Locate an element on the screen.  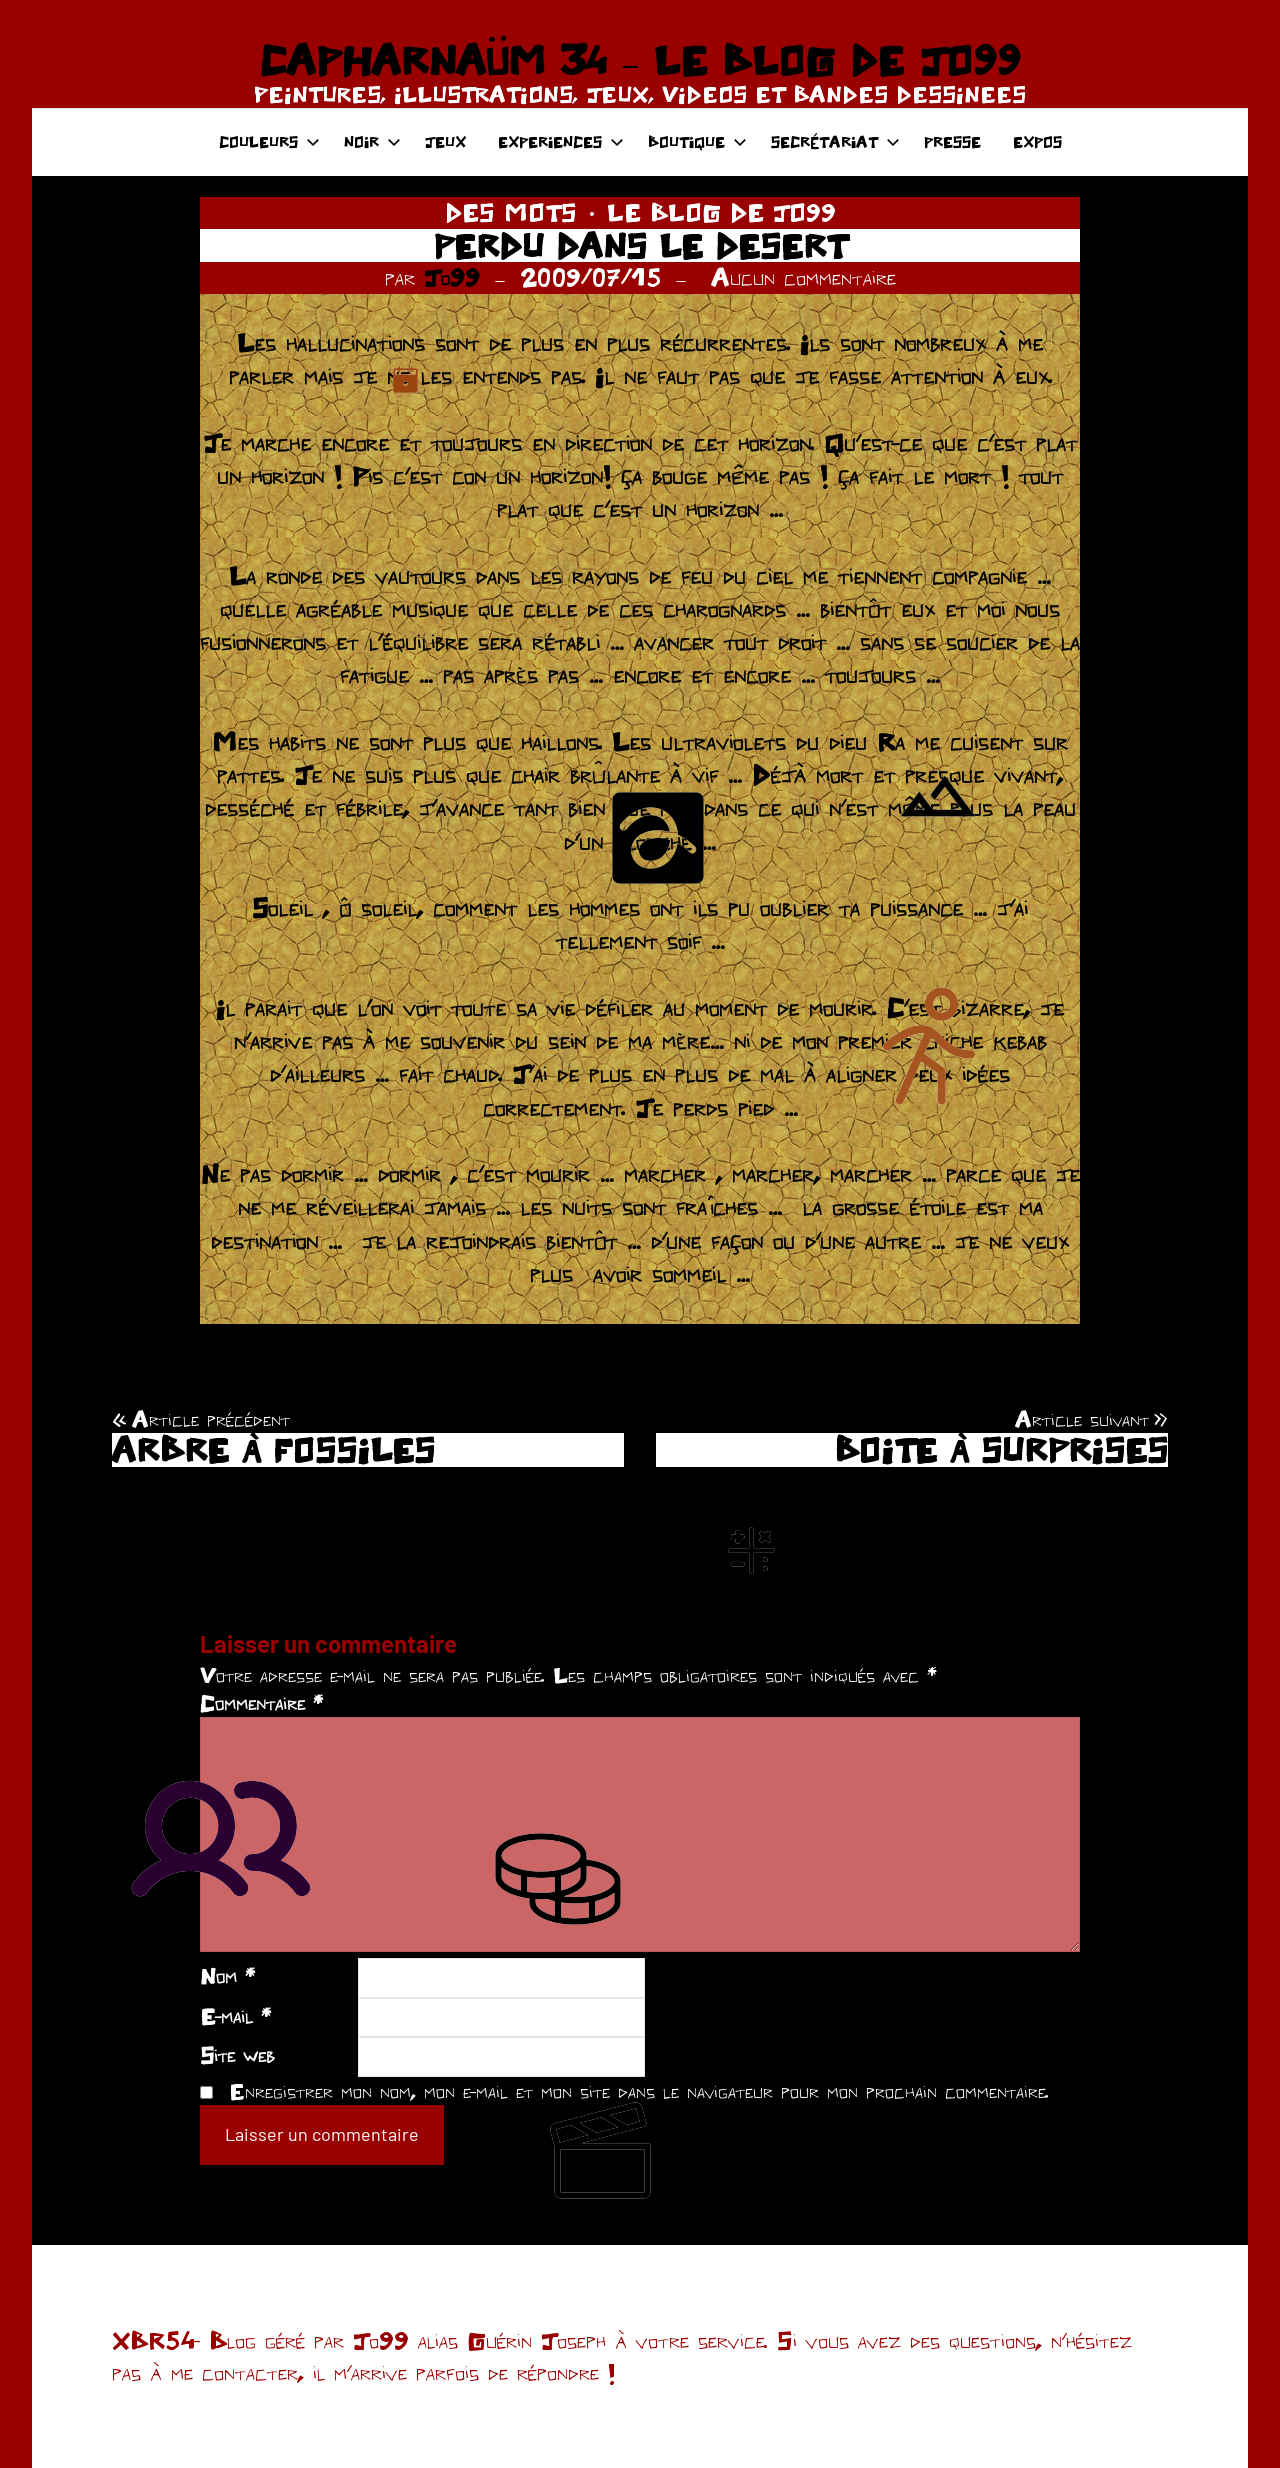
open calculator or math tools is located at coordinates (751, 1550).